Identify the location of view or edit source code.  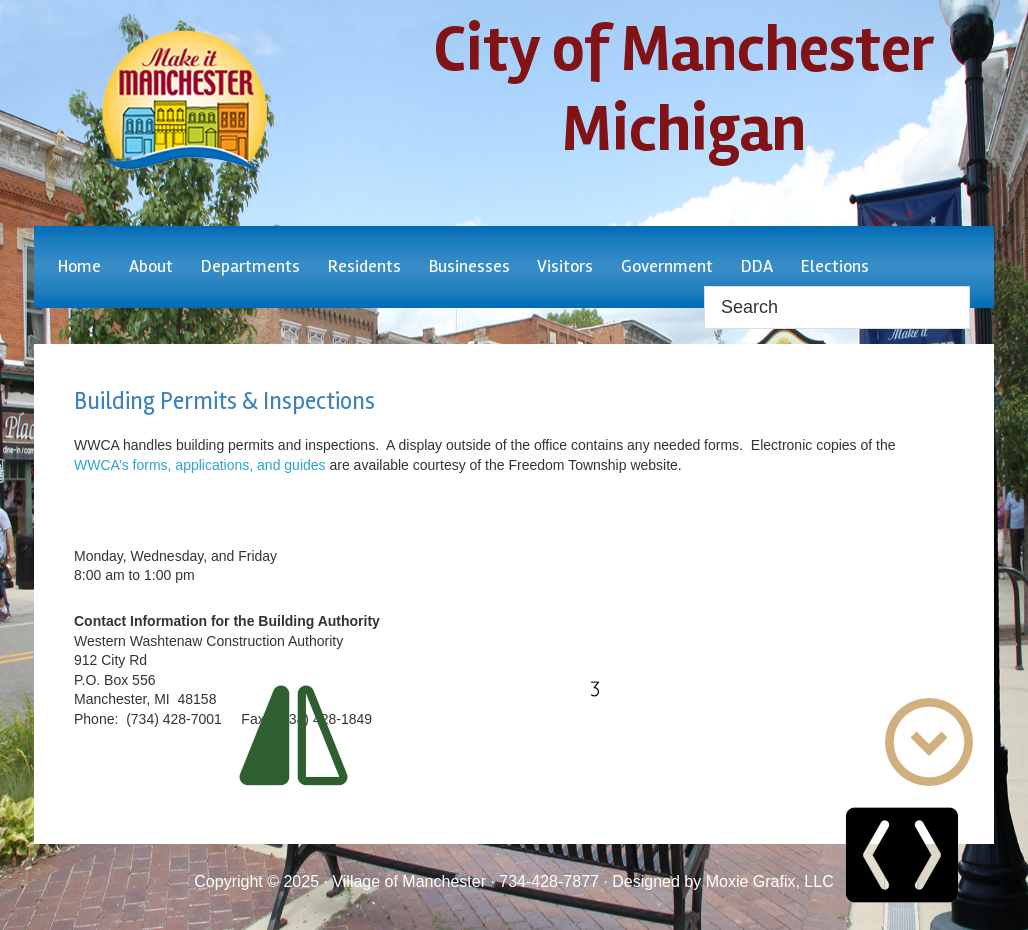
(902, 855).